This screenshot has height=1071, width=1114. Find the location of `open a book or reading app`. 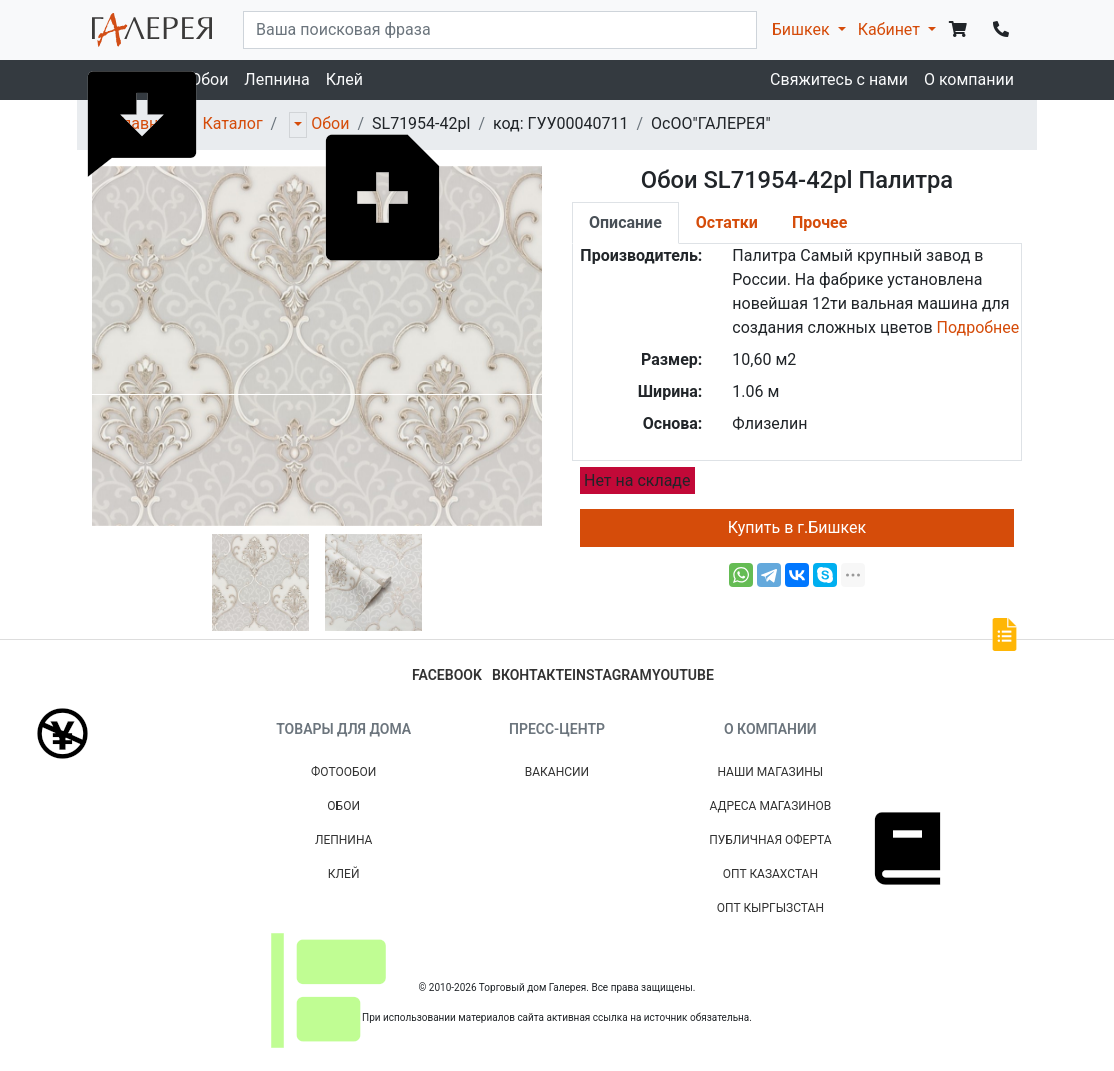

open a book or reading app is located at coordinates (907, 848).